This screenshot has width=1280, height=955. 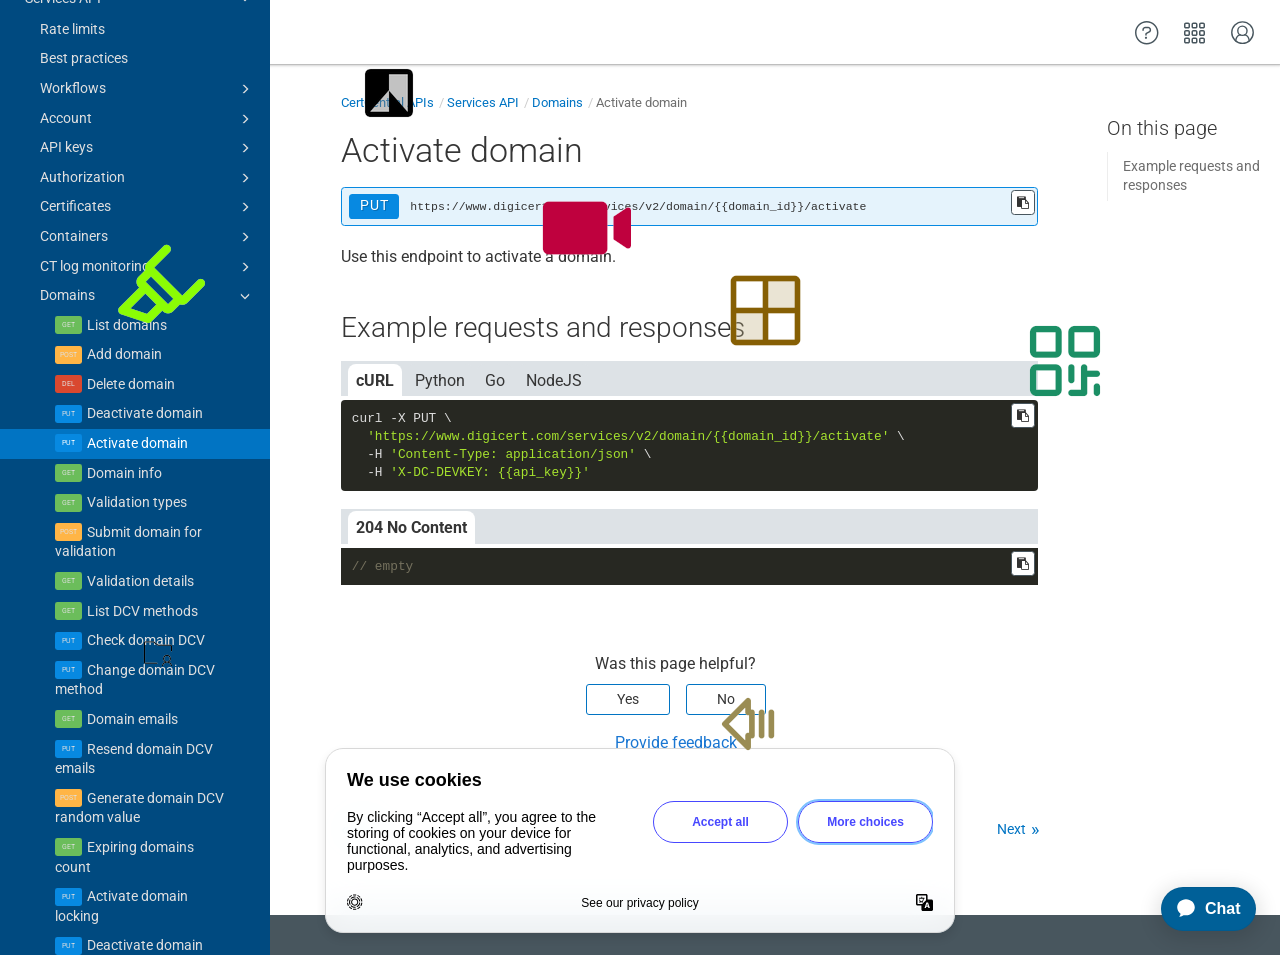 I want to click on scan or display a QR code, so click(x=1065, y=361).